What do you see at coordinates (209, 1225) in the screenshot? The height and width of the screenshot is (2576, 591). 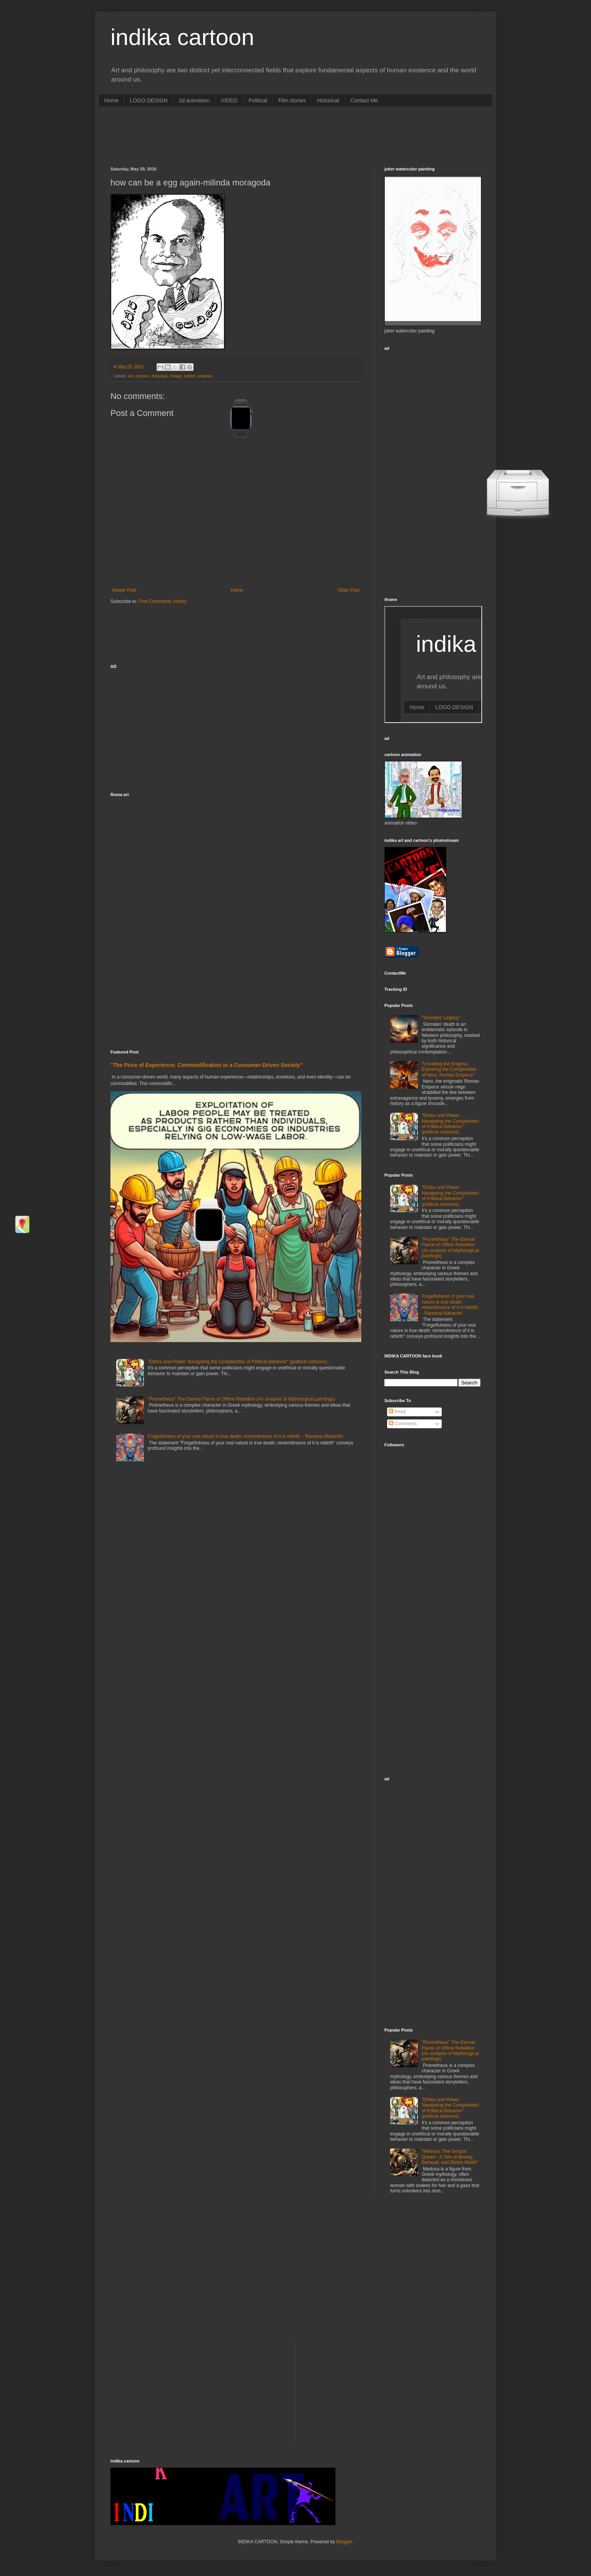 I see `apple watch series 5-7 device icon` at bounding box center [209, 1225].